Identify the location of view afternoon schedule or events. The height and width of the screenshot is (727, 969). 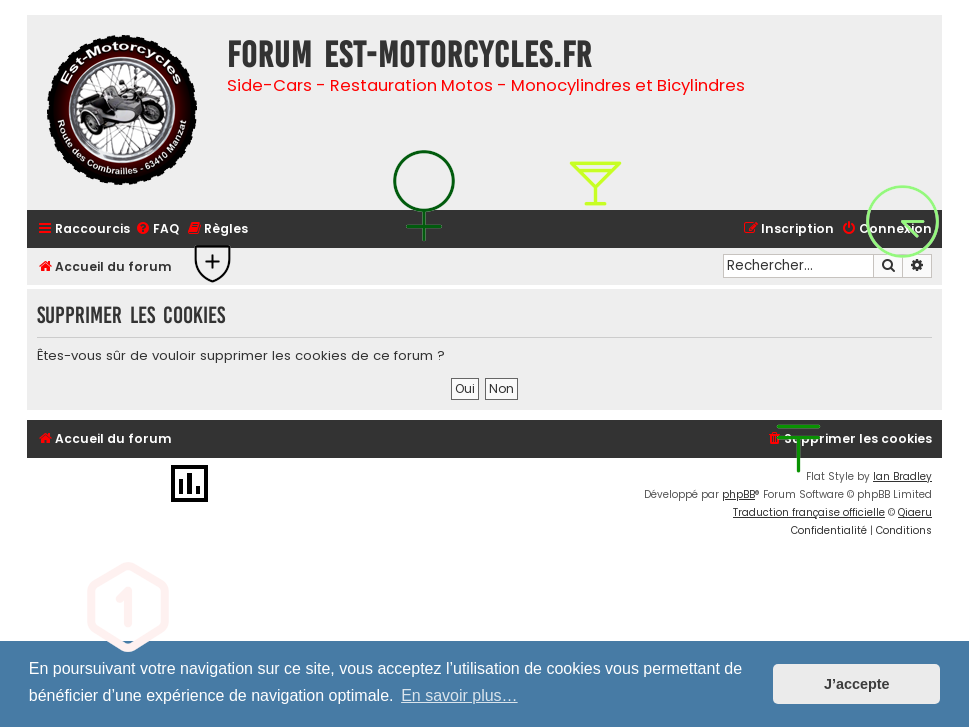
(902, 221).